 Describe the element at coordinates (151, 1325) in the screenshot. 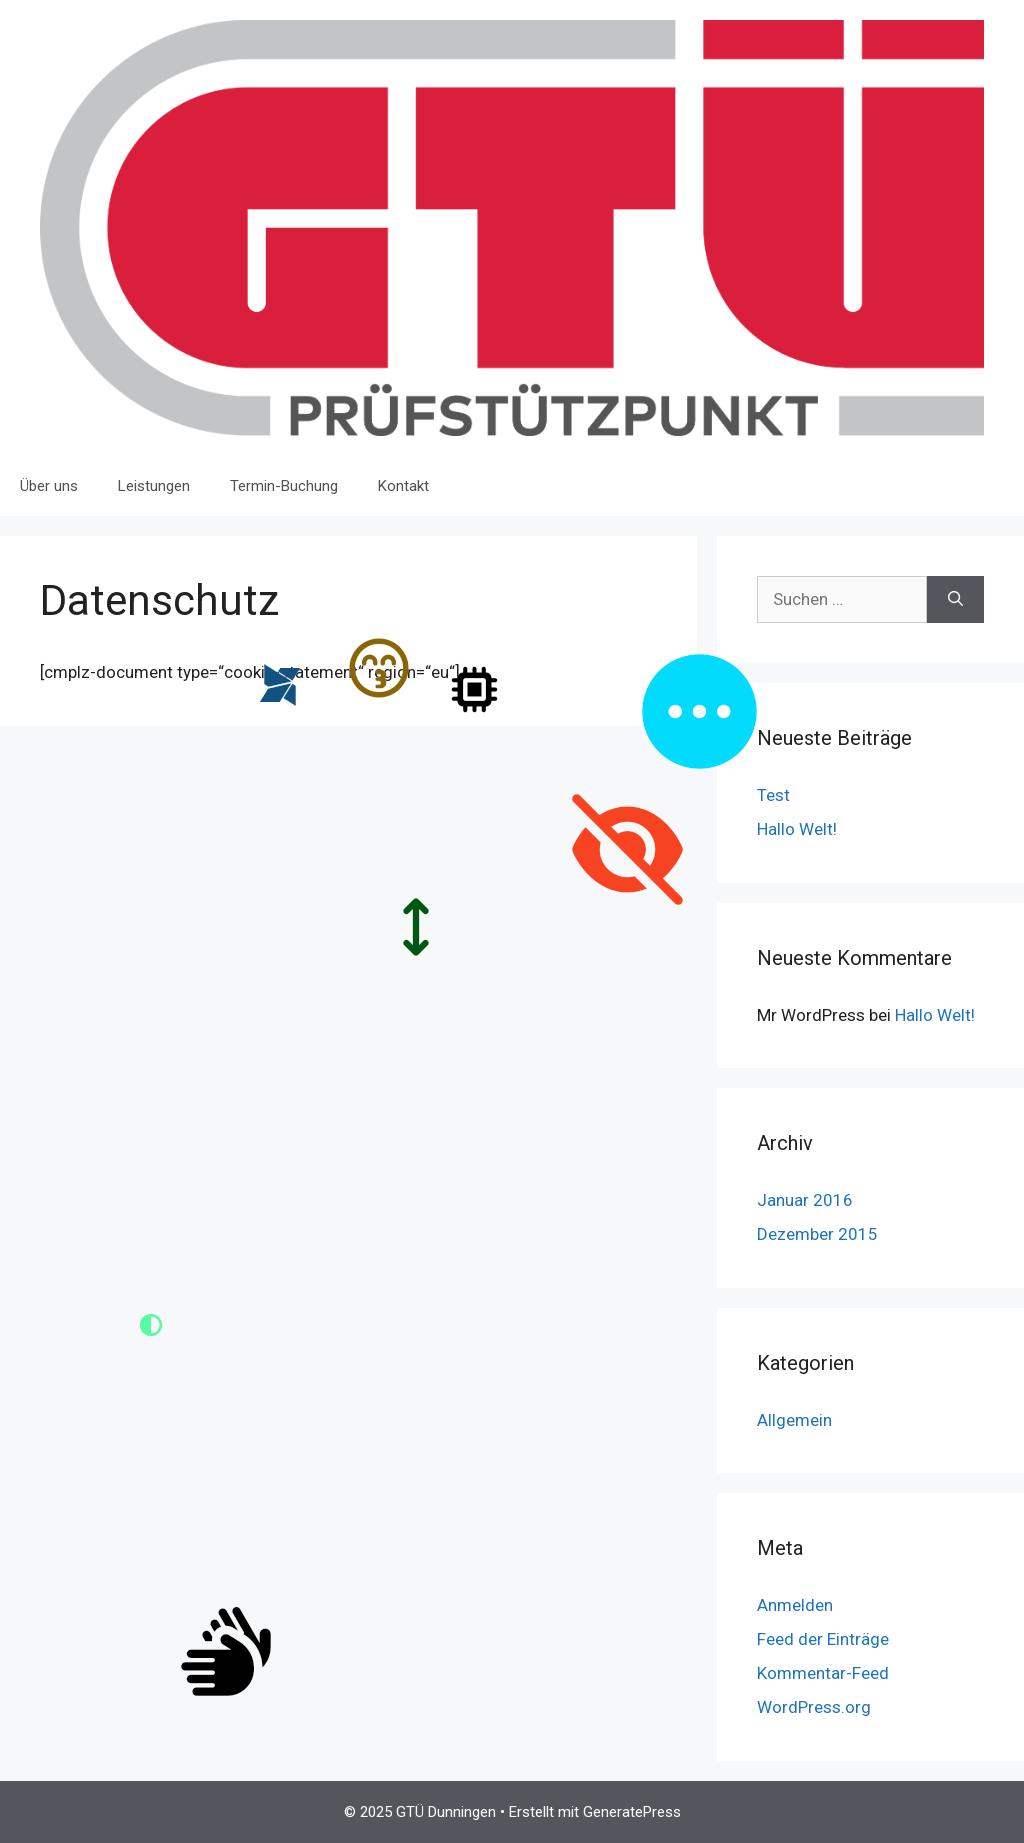

I see `toggle between light and dark mode` at that location.